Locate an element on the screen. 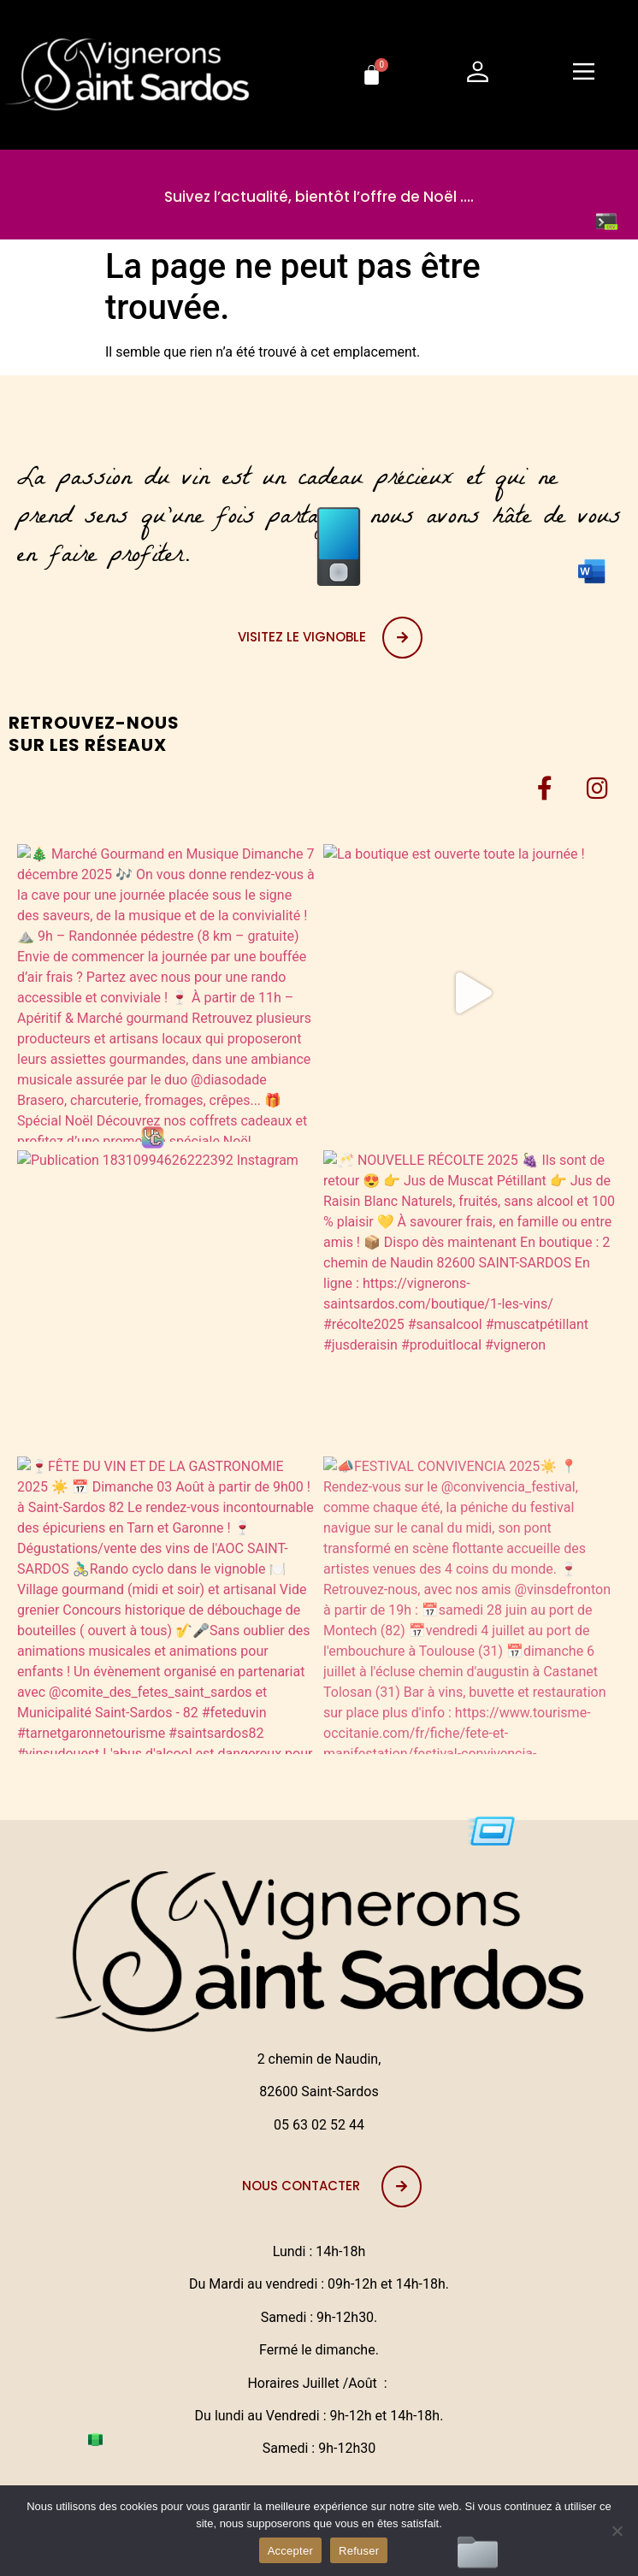  open android app or emulator is located at coordinates (95, 2439).